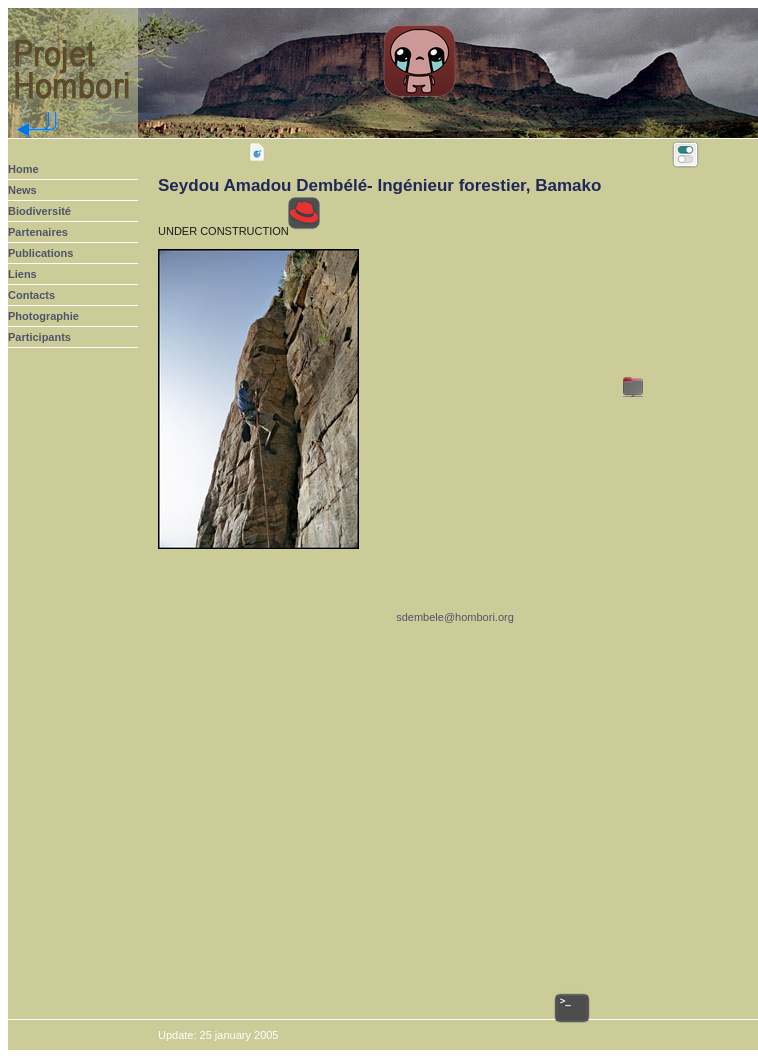  What do you see at coordinates (685, 154) in the screenshot?
I see `open gnome tweaks settings` at bounding box center [685, 154].